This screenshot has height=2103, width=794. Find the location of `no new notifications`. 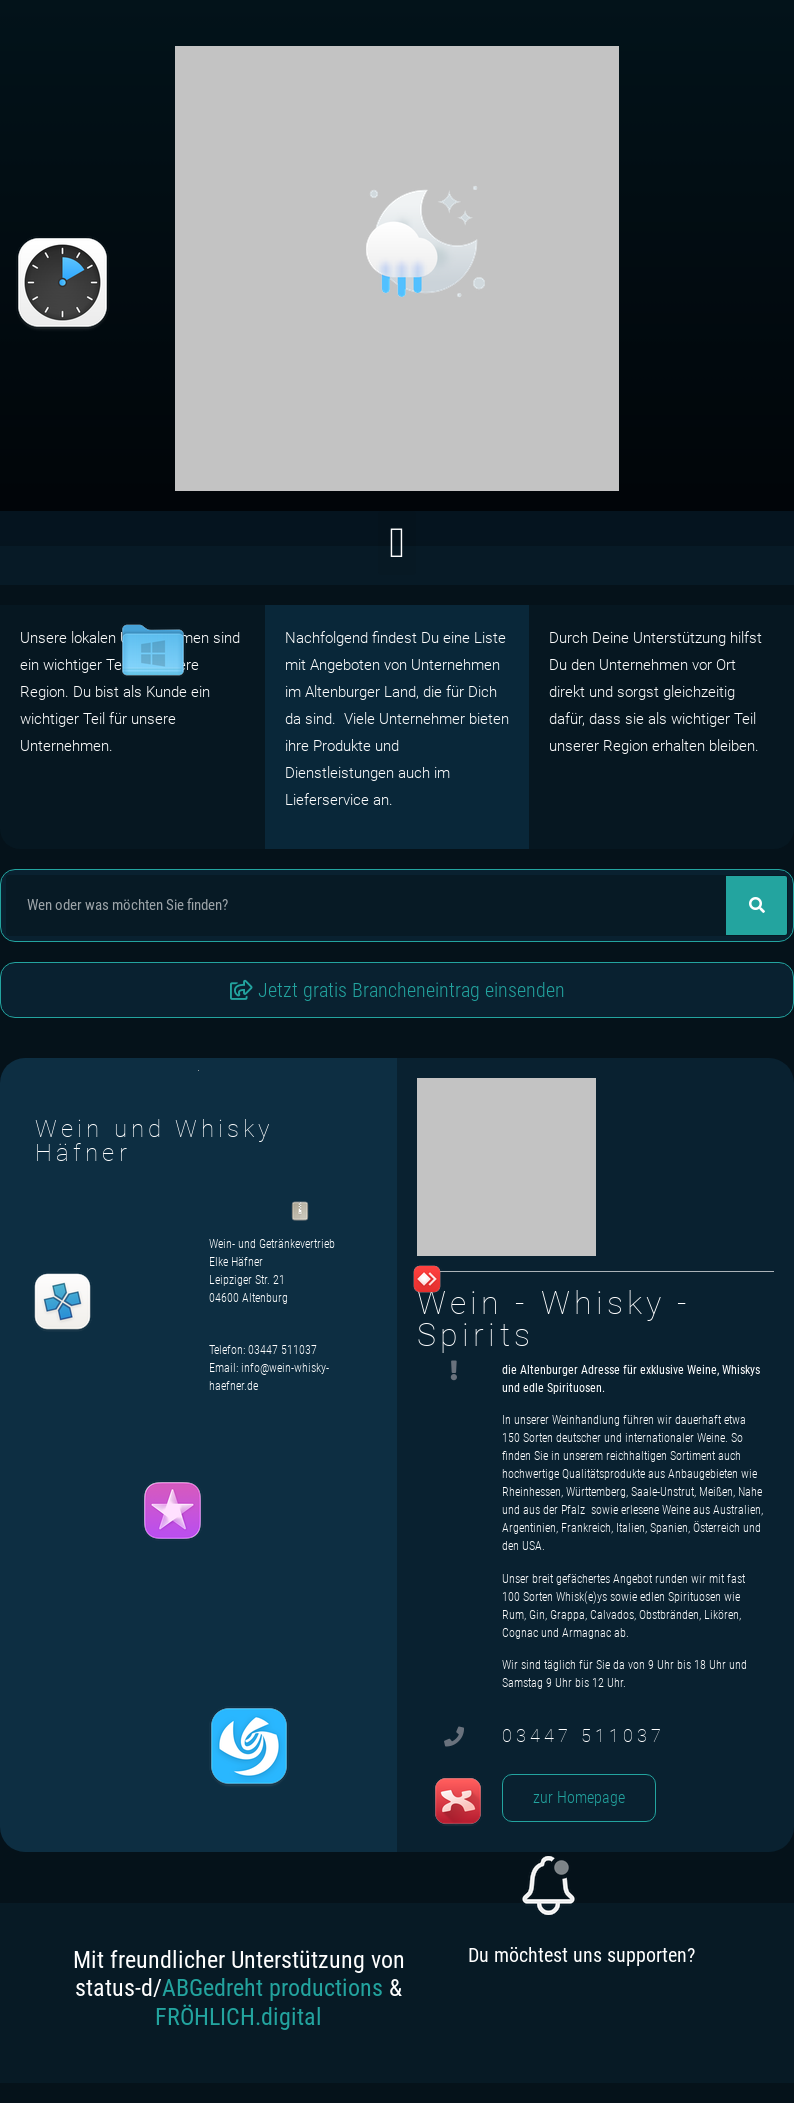

no new notifications is located at coordinates (548, 1885).